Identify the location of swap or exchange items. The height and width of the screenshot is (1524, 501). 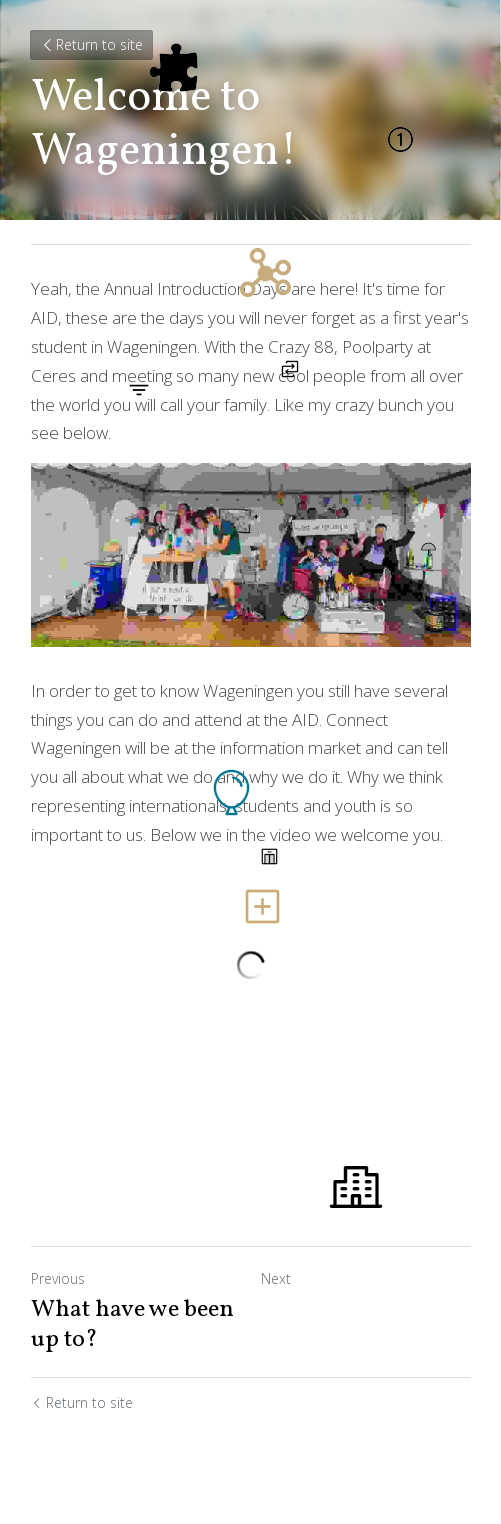
(290, 369).